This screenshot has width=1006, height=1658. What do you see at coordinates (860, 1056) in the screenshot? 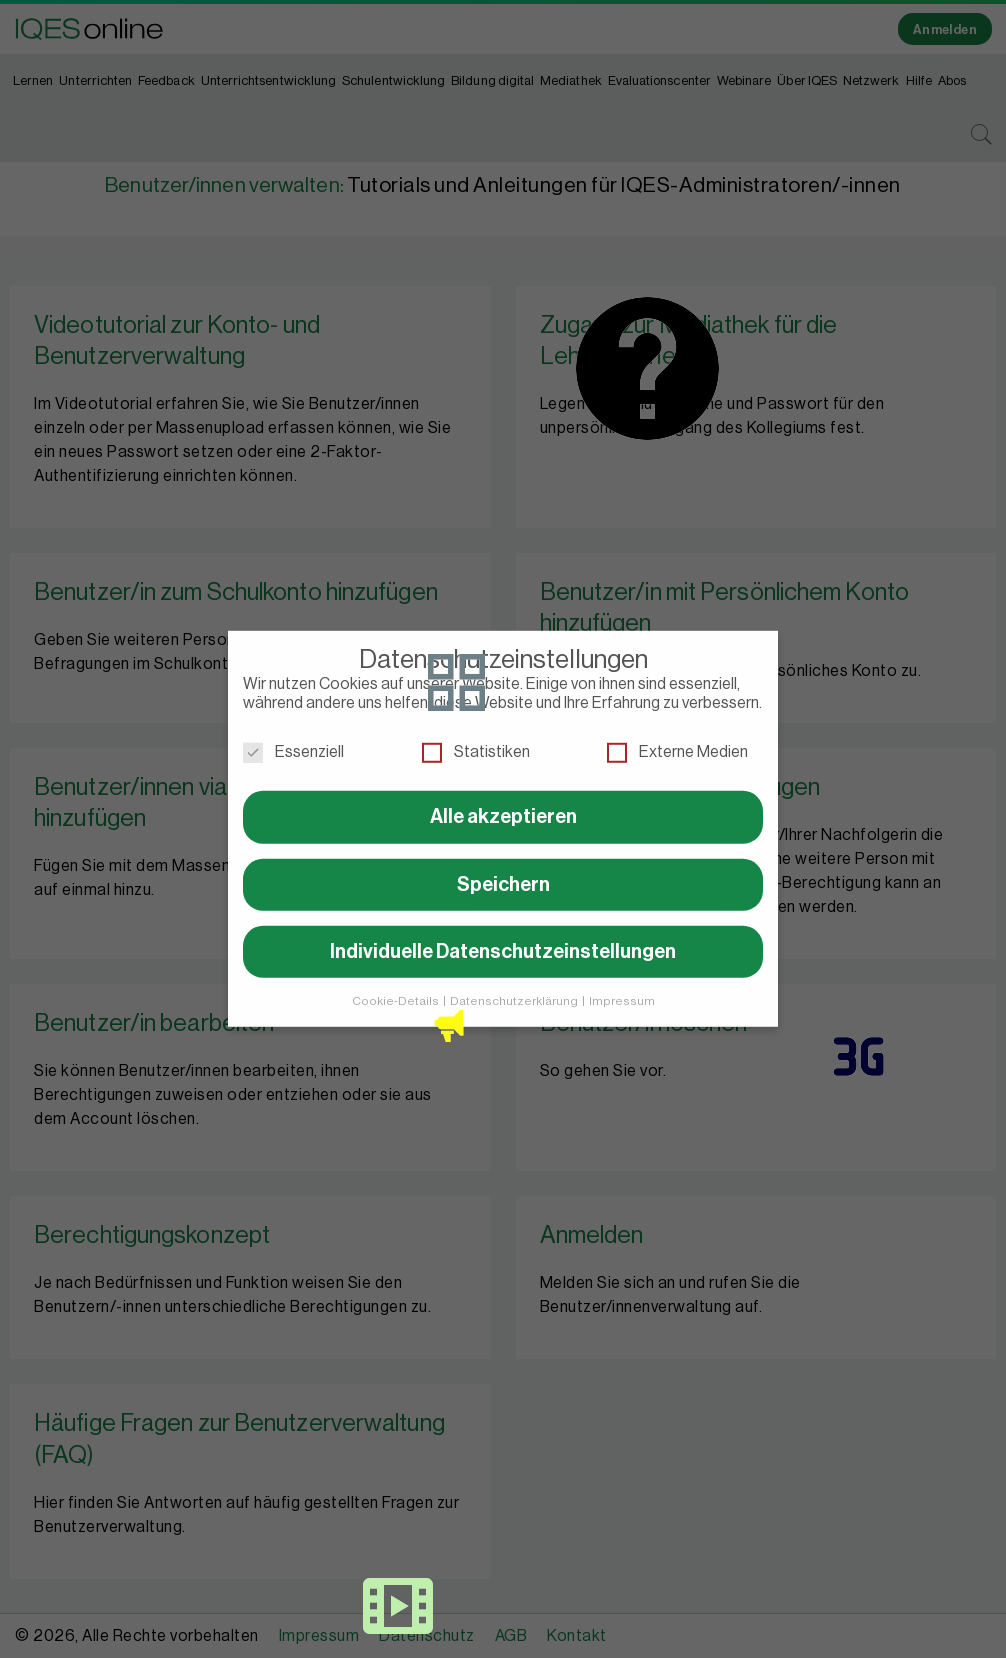
I see `indicates 3G mobile network connection` at bounding box center [860, 1056].